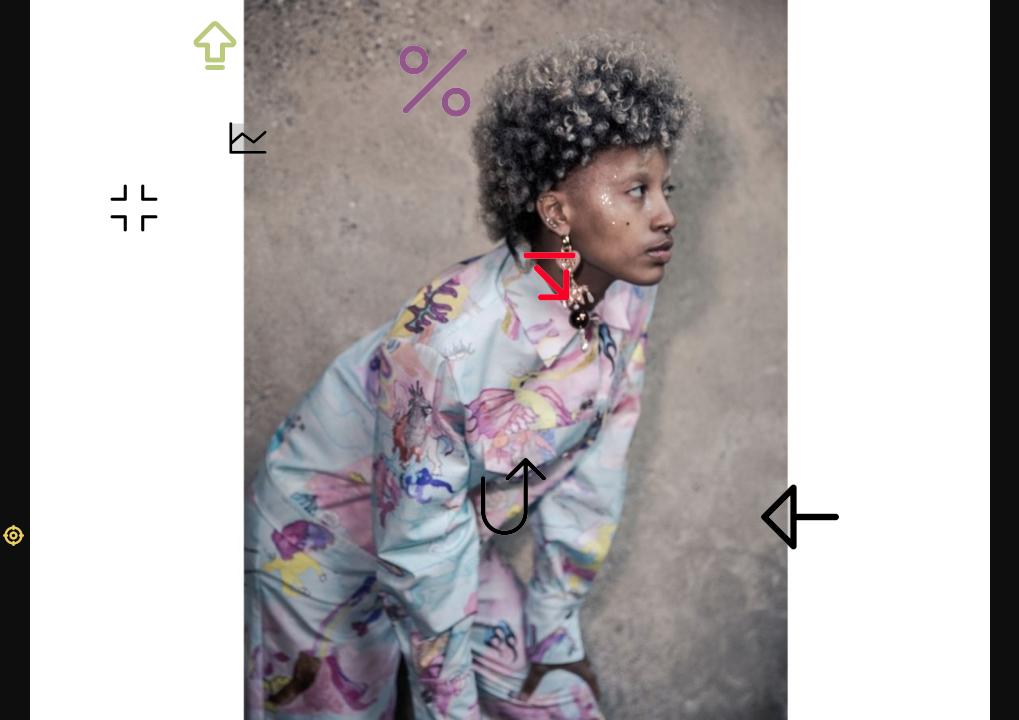  I want to click on upload a file or document, so click(215, 45).